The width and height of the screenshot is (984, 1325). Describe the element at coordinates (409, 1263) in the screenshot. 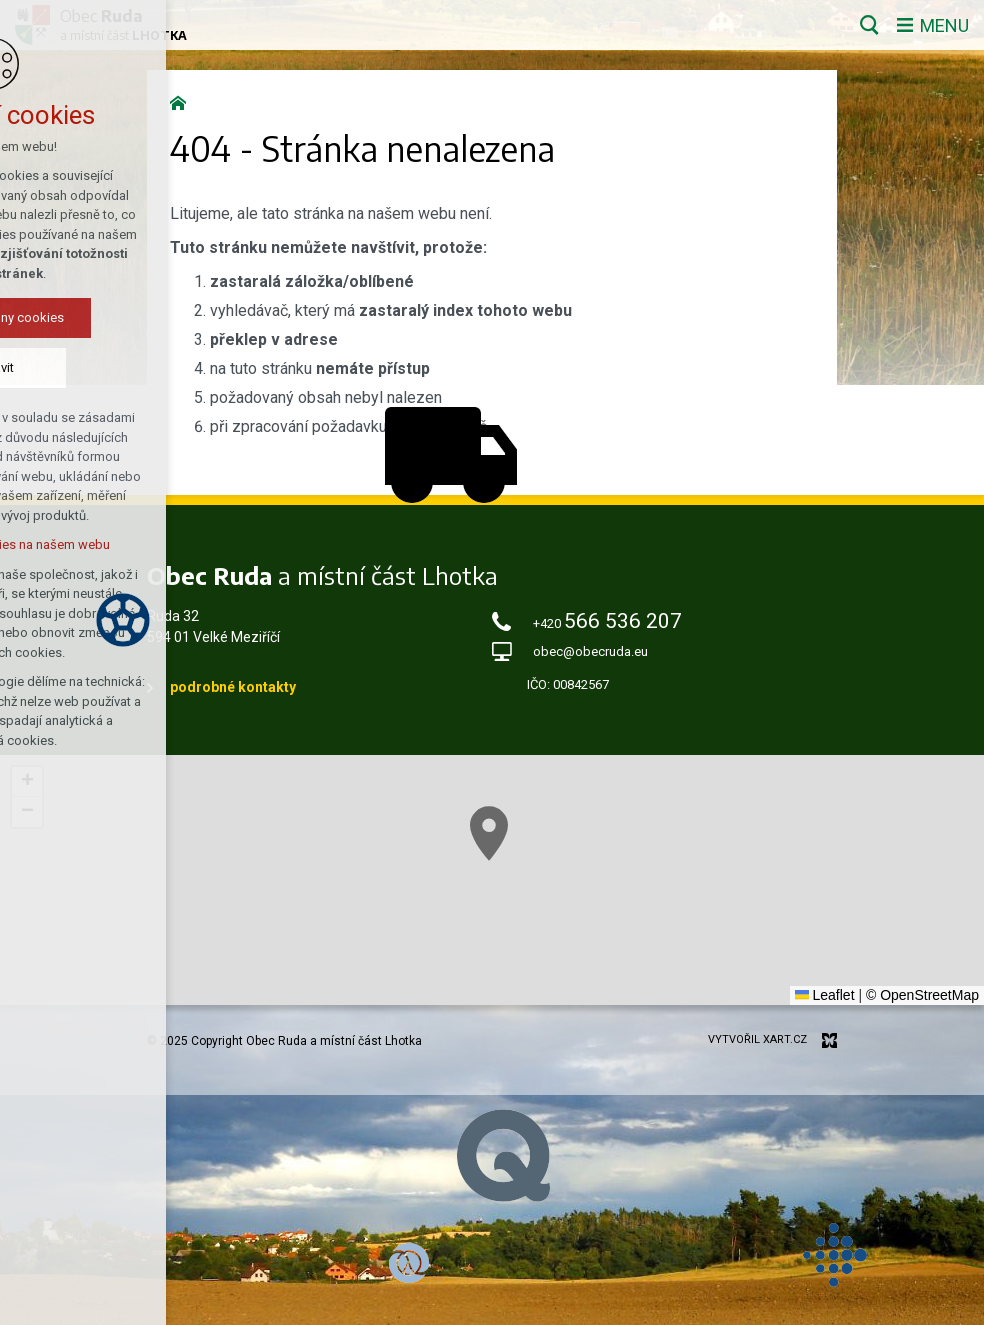

I see `clojure programming language logo` at that location.